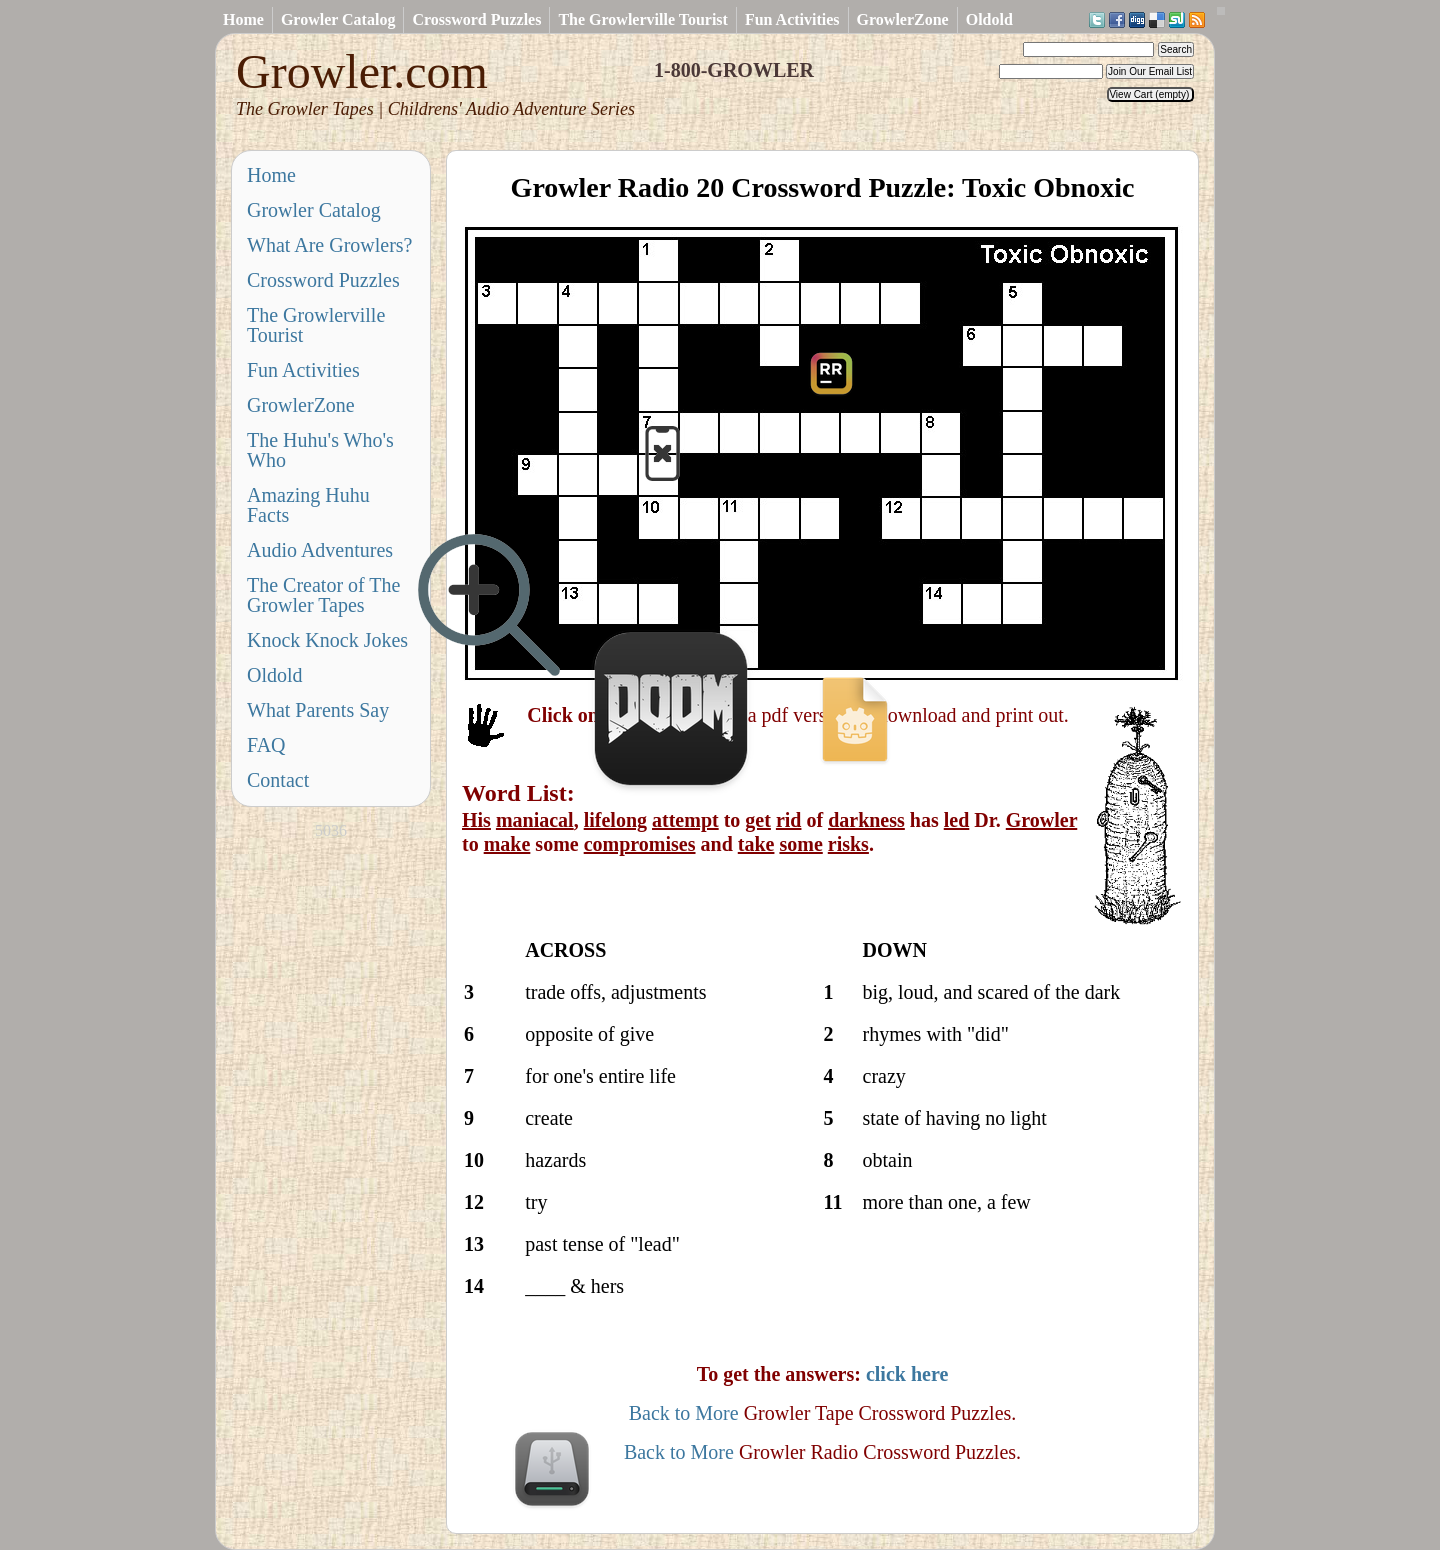 The image size is (1440, 1550). I want to click on launch rustrover IDE, so click(831, 373).